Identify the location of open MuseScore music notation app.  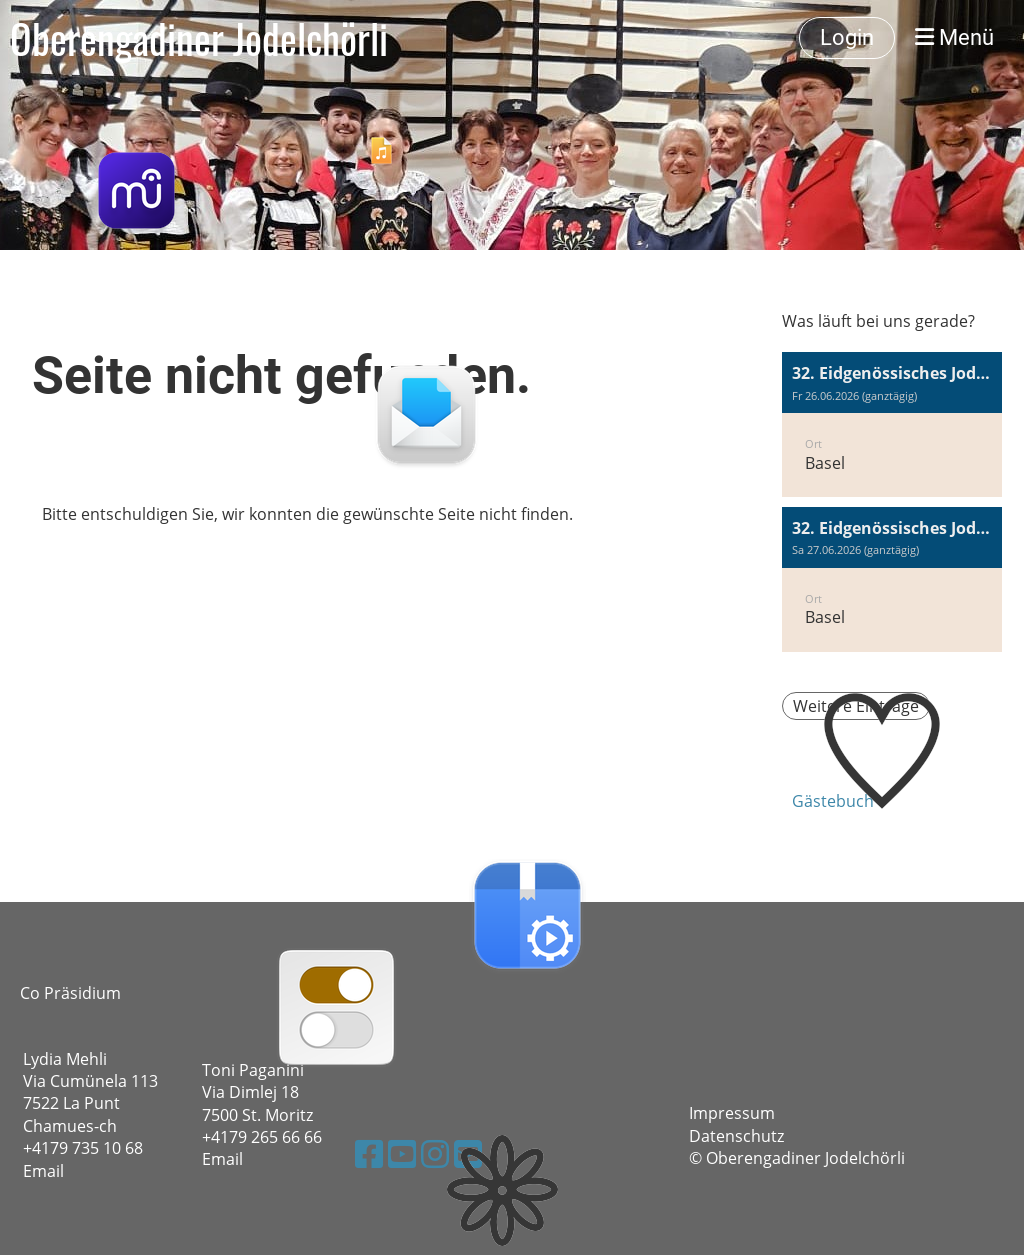
(136, 190).